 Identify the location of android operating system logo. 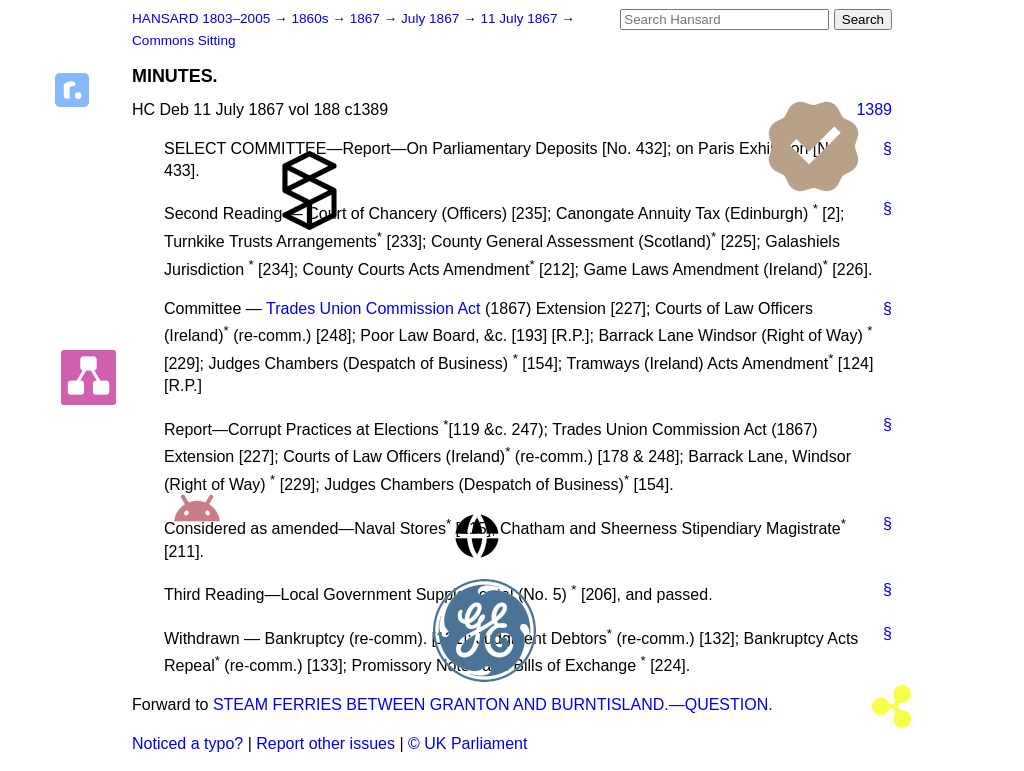
(197, 508).